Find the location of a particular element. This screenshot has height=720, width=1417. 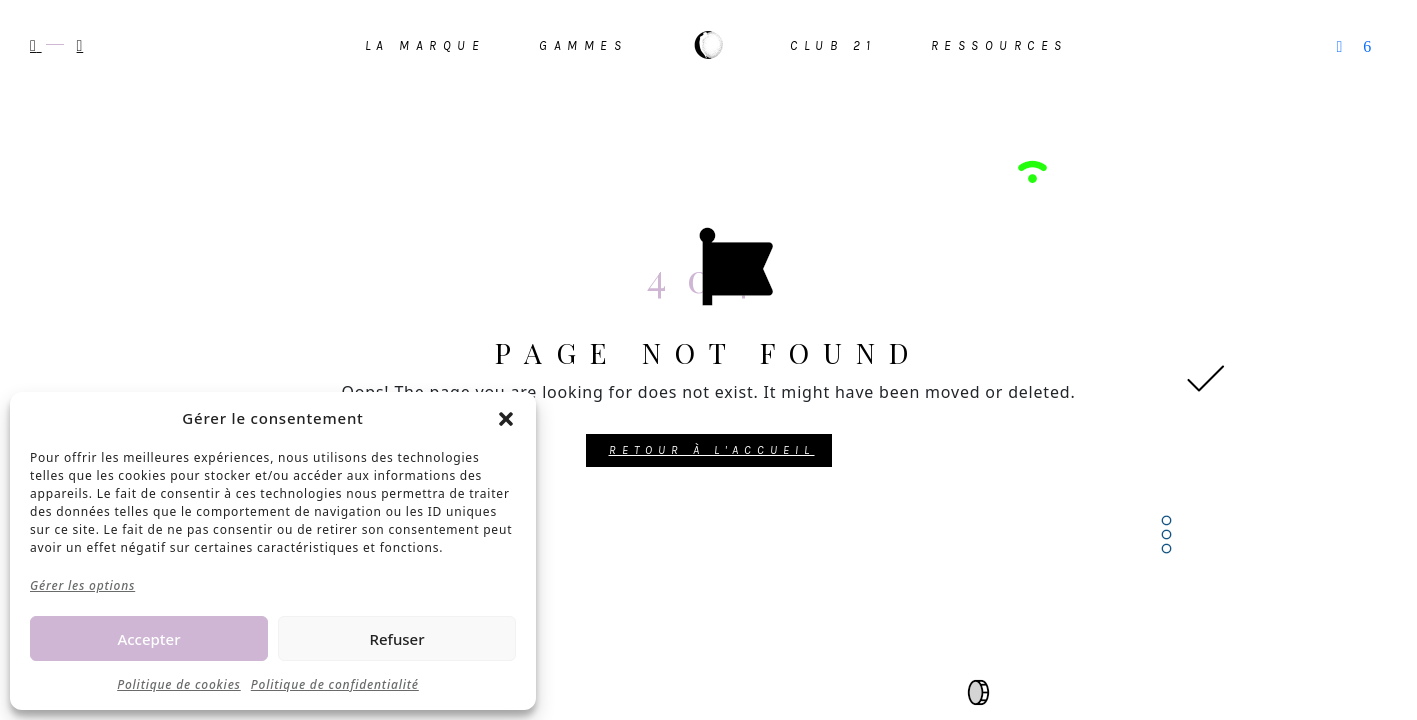

open more options menu is located at coordinates (1166, 534).